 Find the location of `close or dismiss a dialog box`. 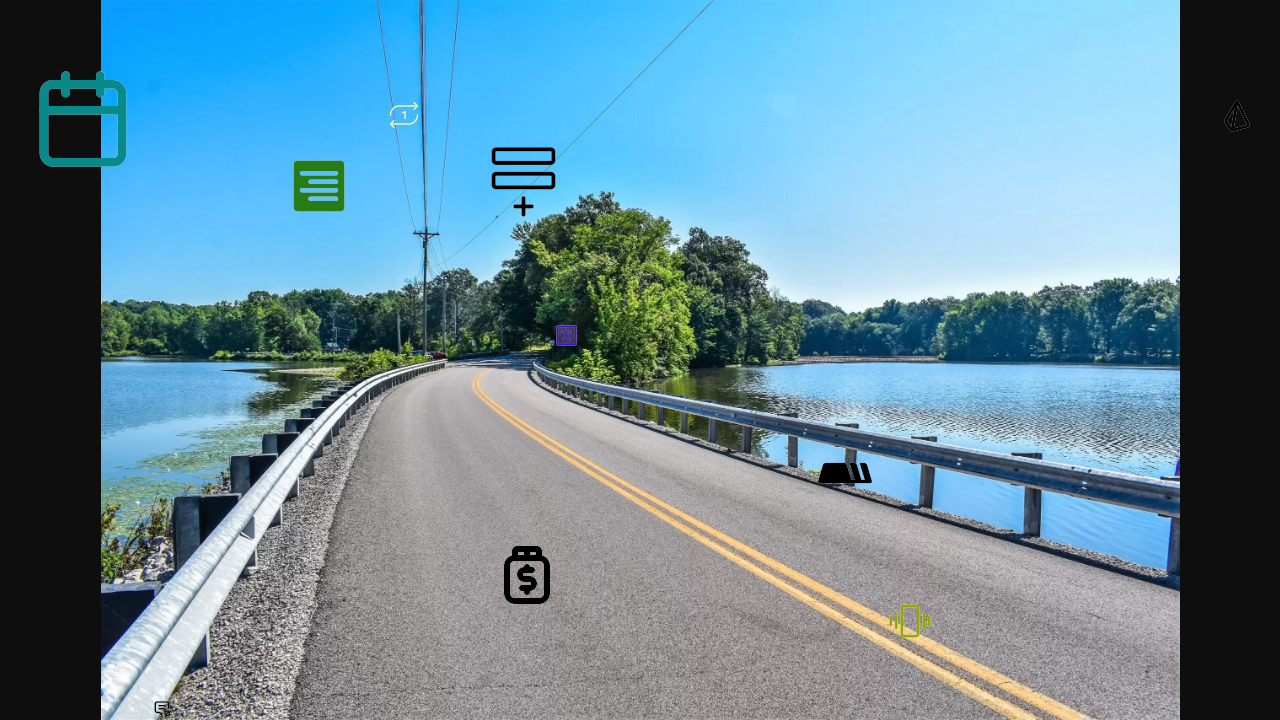

close or dismiss a dialog box is located at coordinates (566, 335).